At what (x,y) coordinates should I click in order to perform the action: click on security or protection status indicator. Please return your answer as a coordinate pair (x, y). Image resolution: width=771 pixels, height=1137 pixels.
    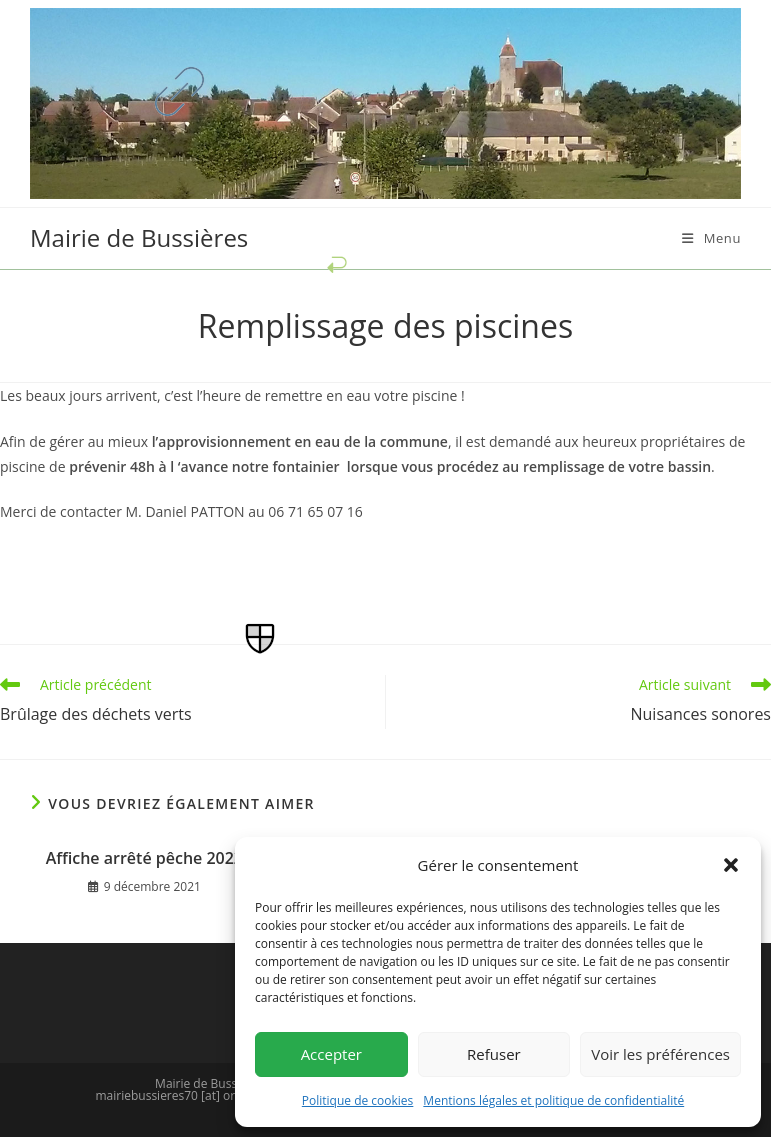
    Looking at the image, I should click on (260, 637).